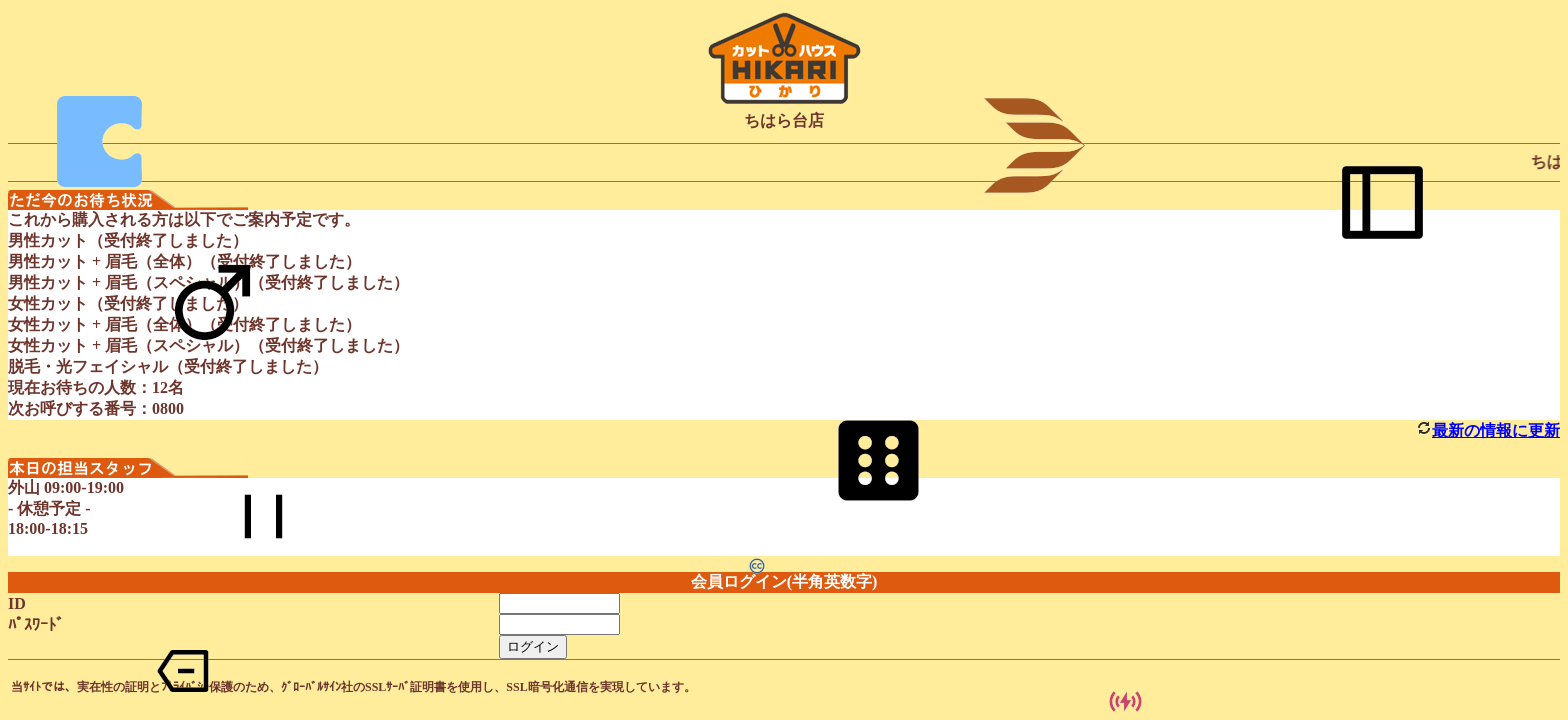 The image size is (1568, 720). I want to click on indicates content is licensed under creative commons, so click(757, 566).